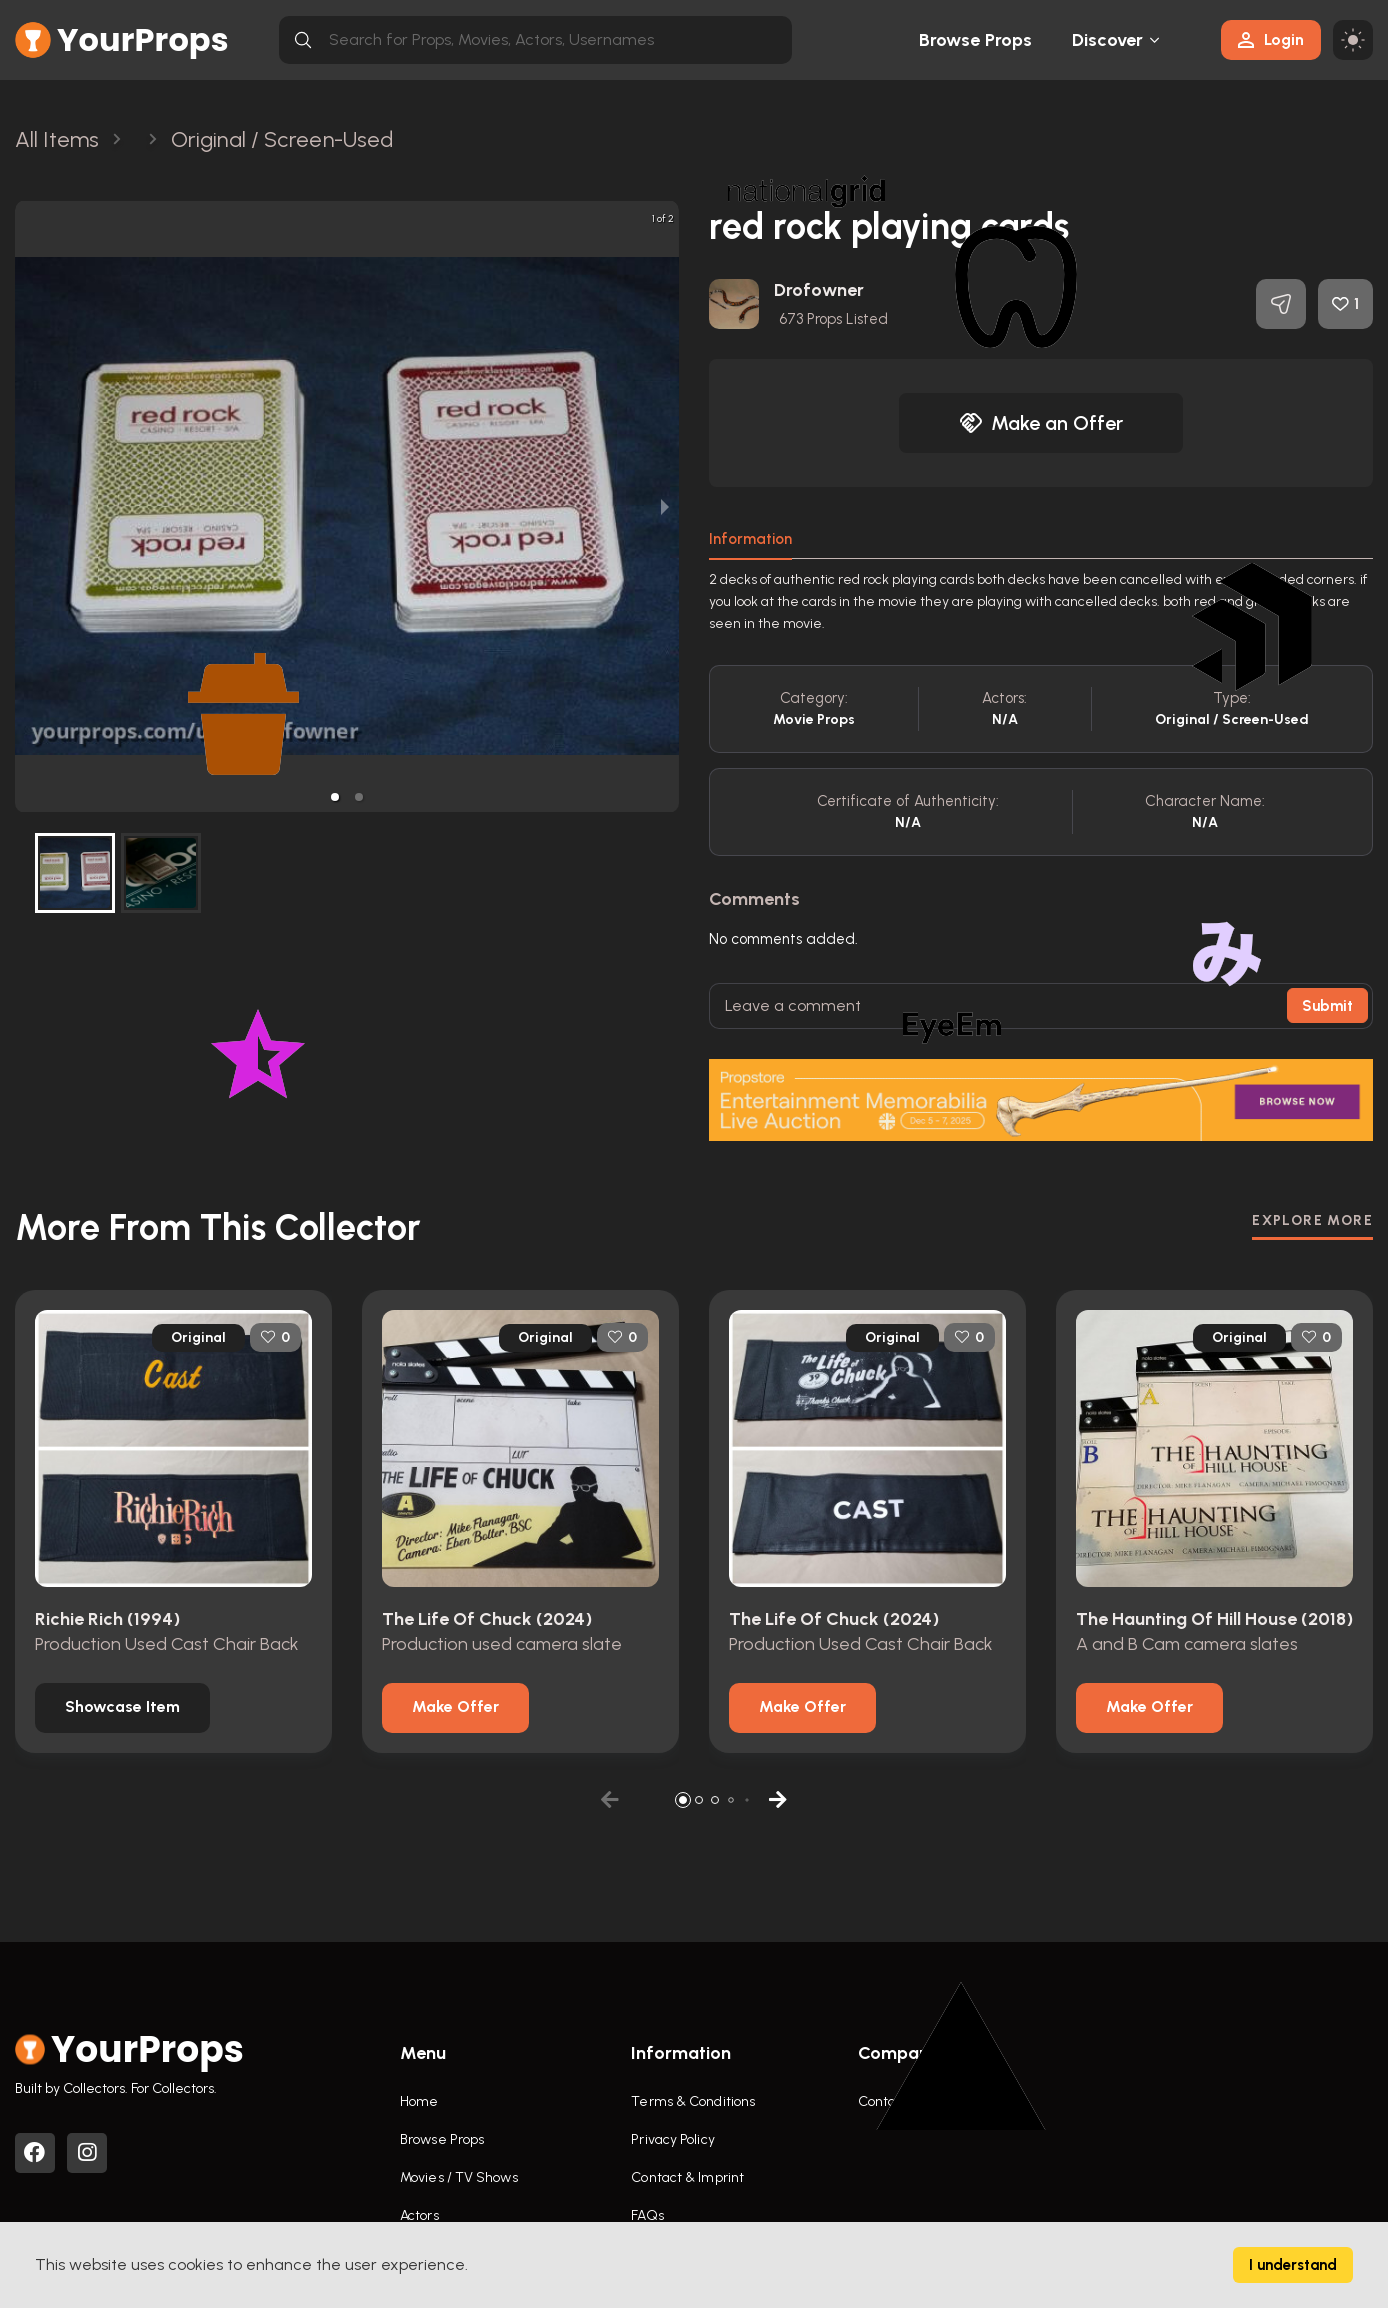  Describe the element at coordinates (1016, 287) in the screenshot. I see `access dental health or dentist services` at that location.